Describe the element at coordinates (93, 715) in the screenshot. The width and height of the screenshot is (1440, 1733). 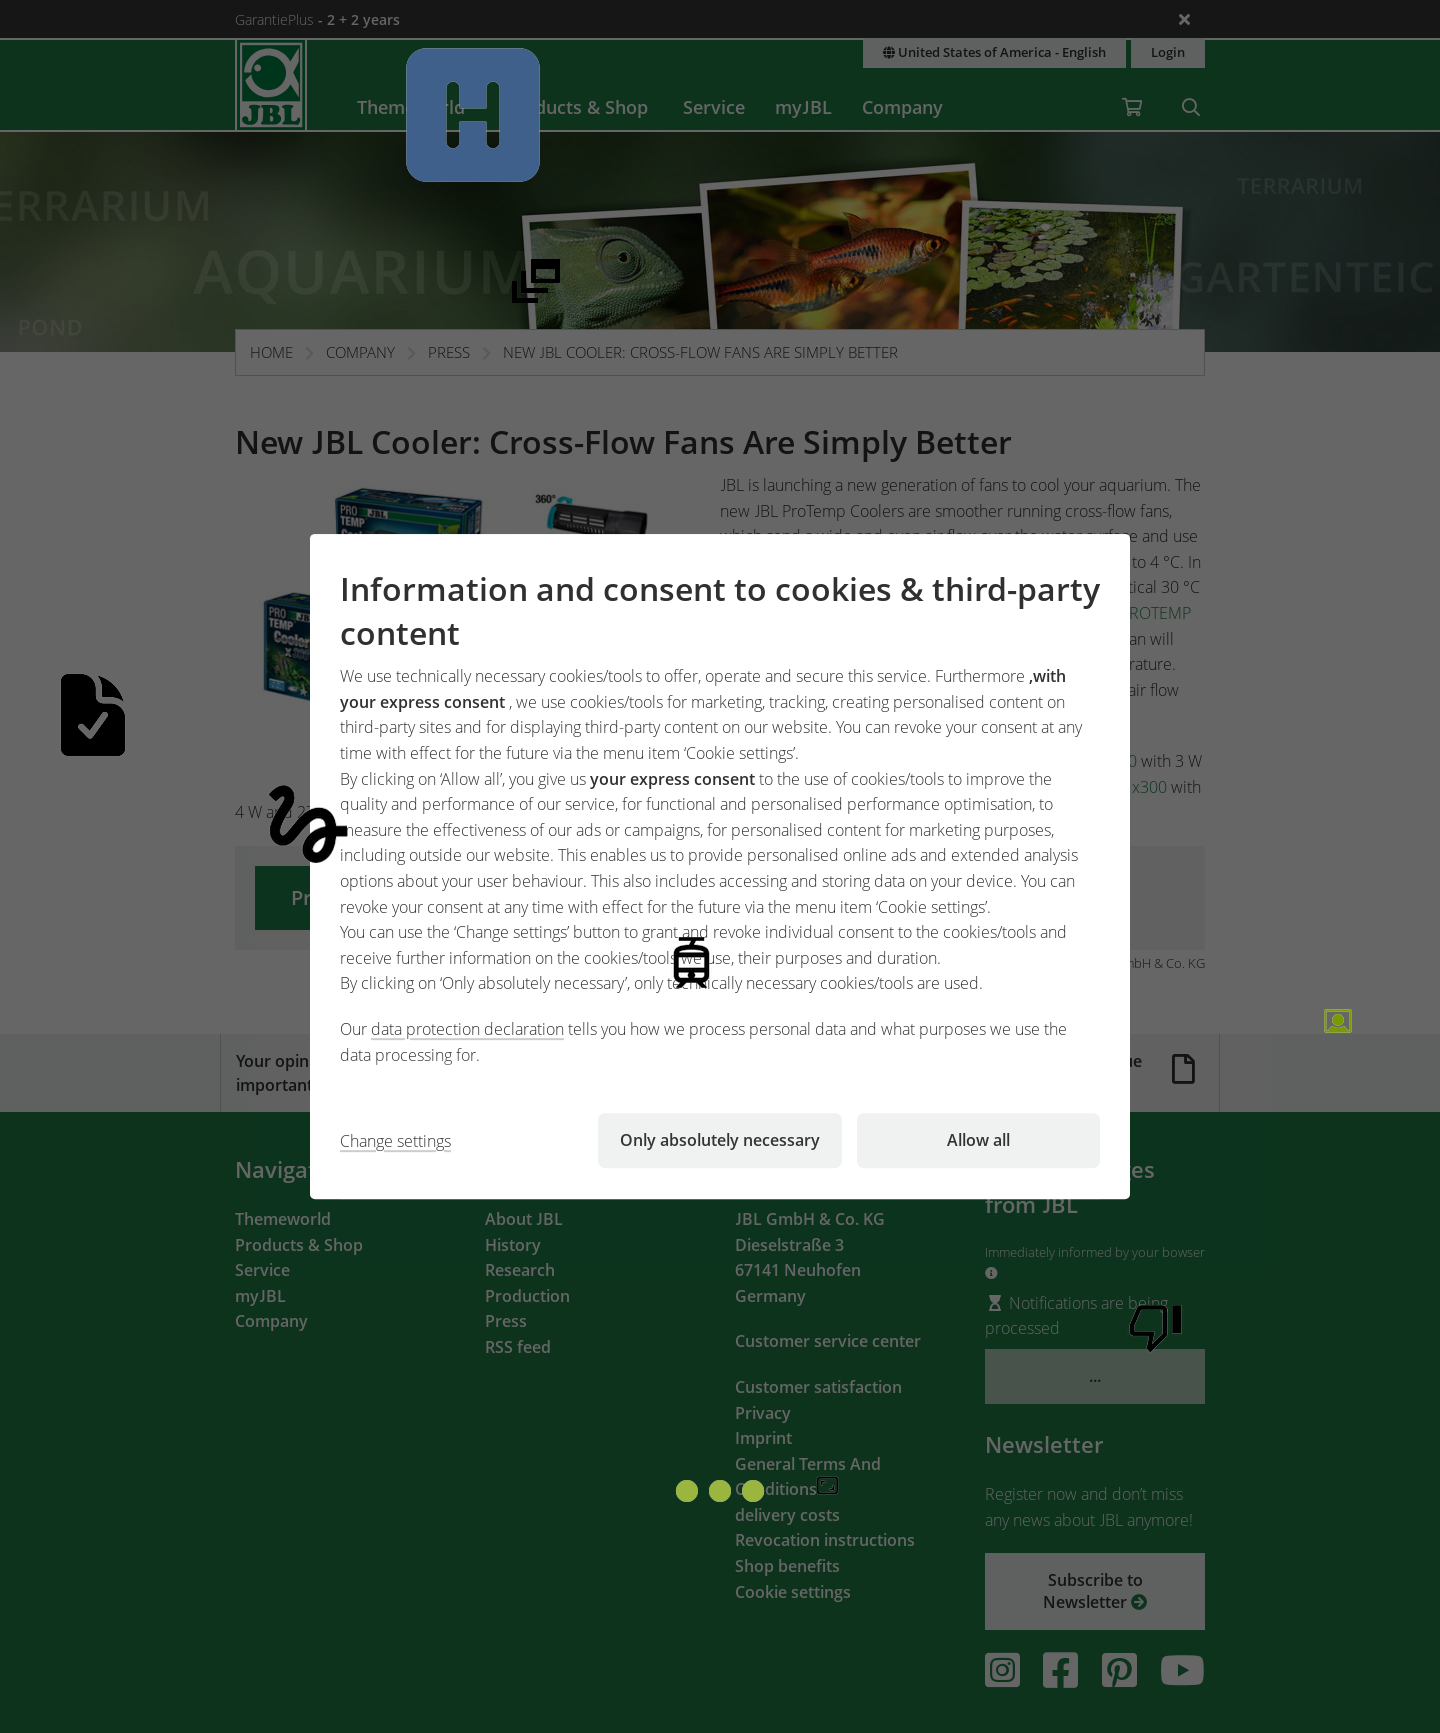
I see `document verified or approved` at that location.